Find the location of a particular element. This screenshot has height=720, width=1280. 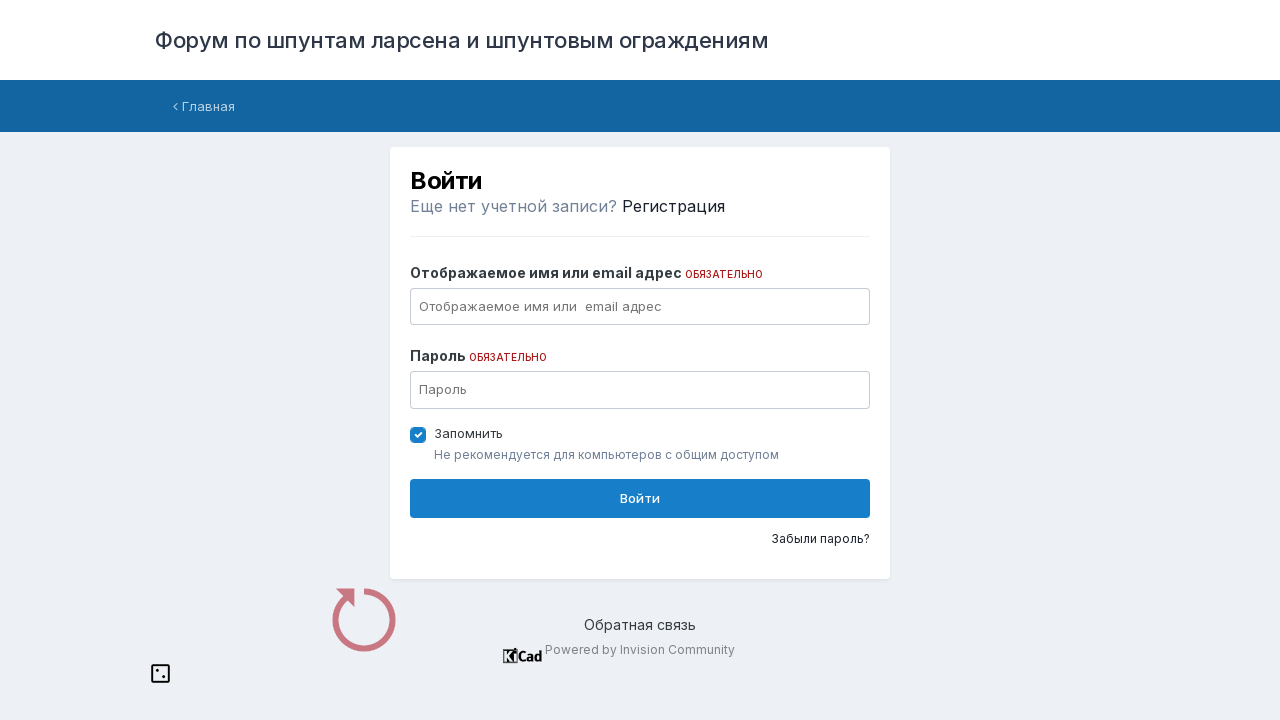

open KiCad electronic design automation software is located at coordinates (522, 655).